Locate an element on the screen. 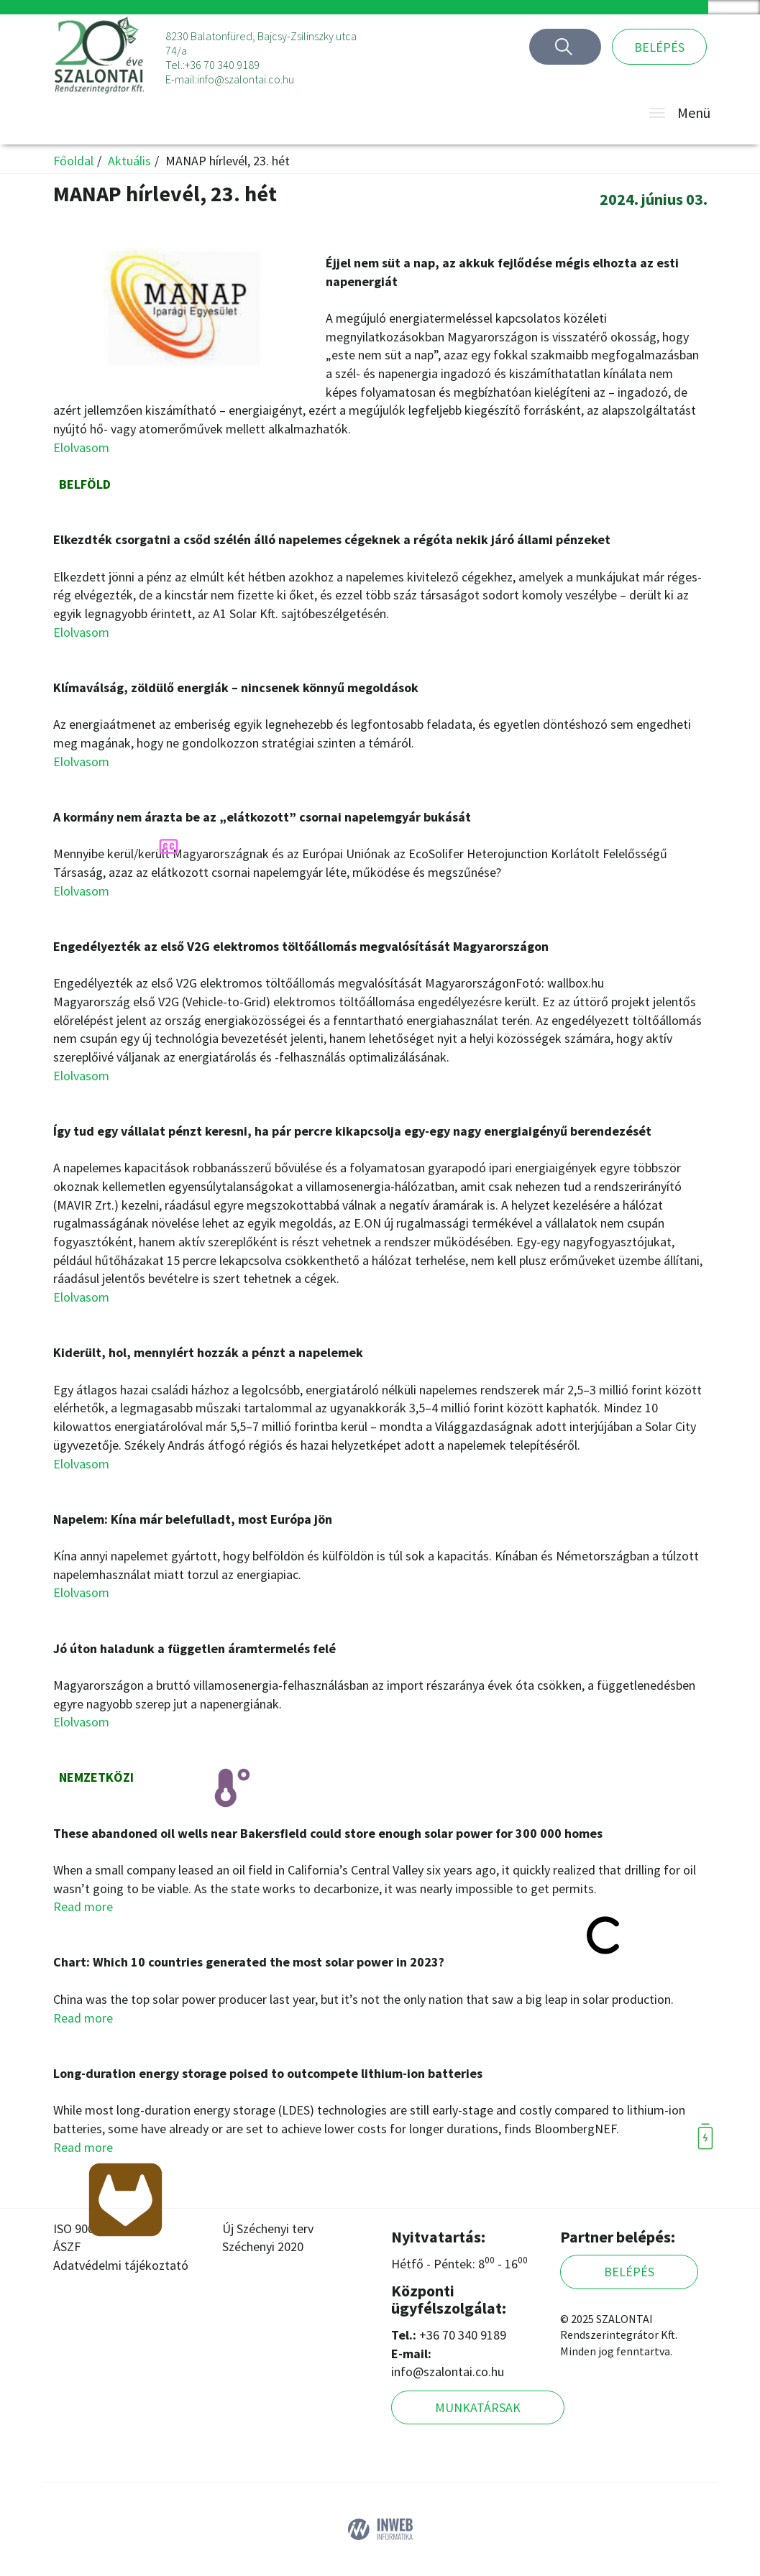 The image size is (760, 2576). open GitLab repository is located at coordinates (125, 2199).